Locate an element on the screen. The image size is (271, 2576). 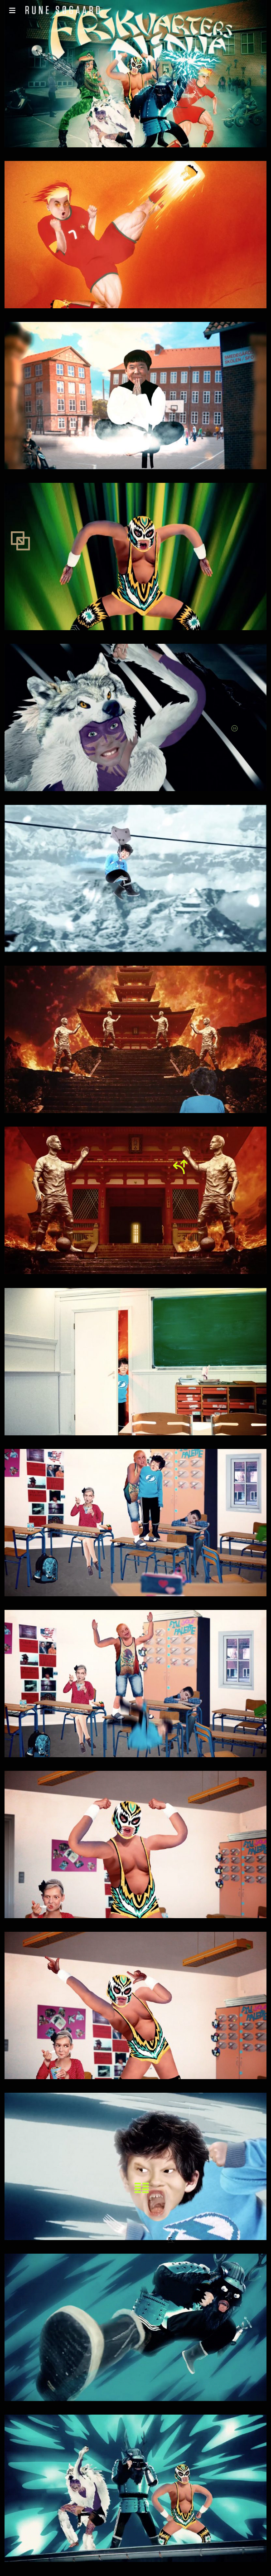
take the left ramp or exit is located at coordinates (180, 1167).